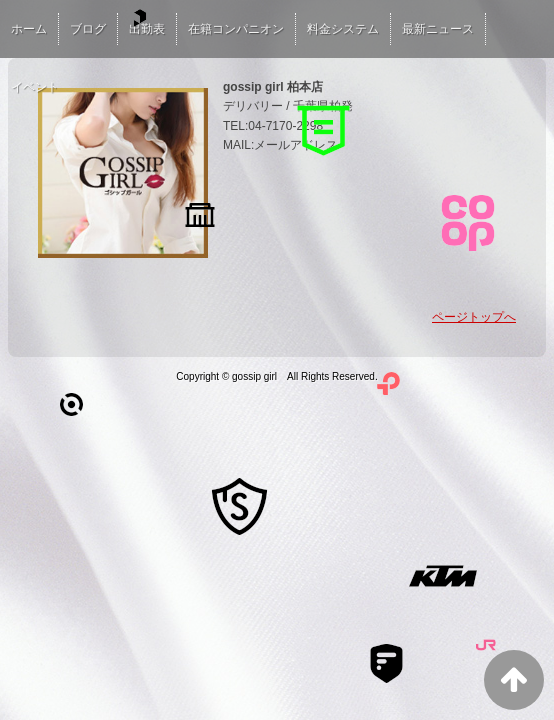  What do you see at coordinates (486, 645) in the screenshot?
I see `JR Group company logo` at bounding box center [486, 645].